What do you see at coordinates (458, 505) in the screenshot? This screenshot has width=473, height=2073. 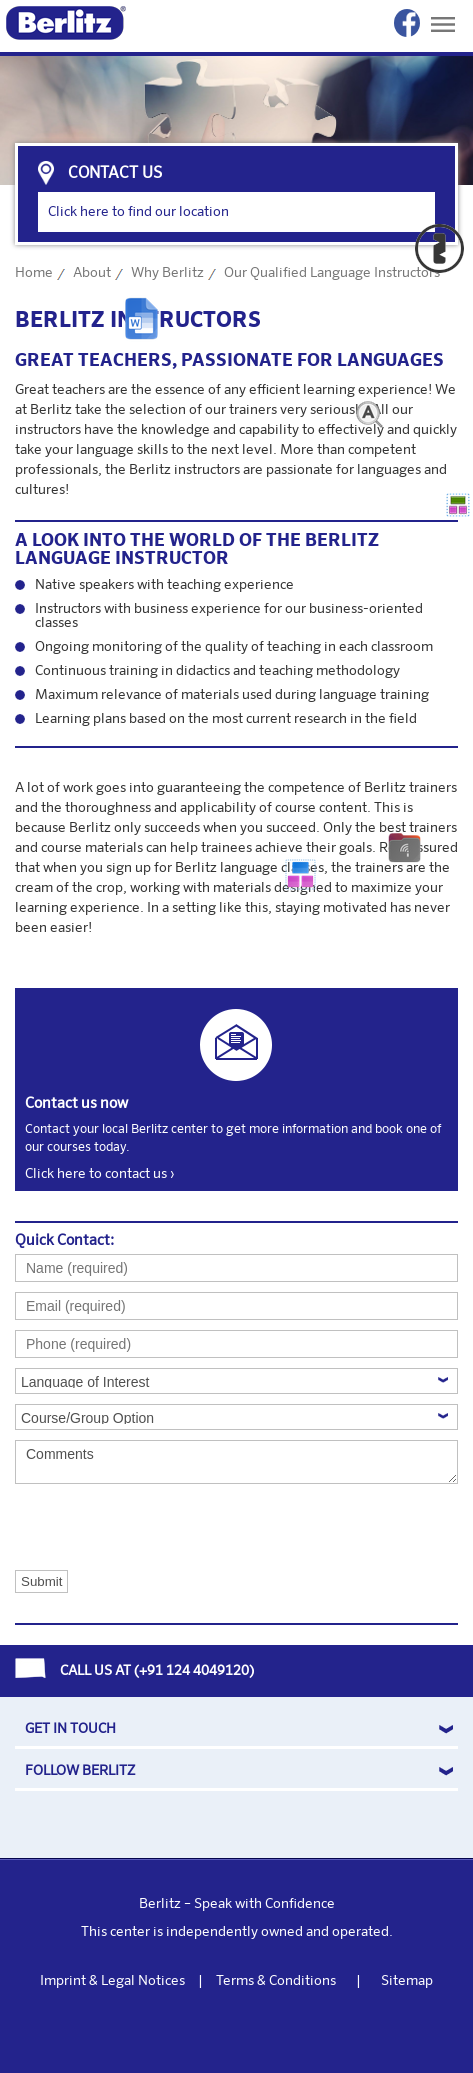 I see `select all items in the current view` at bounding box center [458, 505].